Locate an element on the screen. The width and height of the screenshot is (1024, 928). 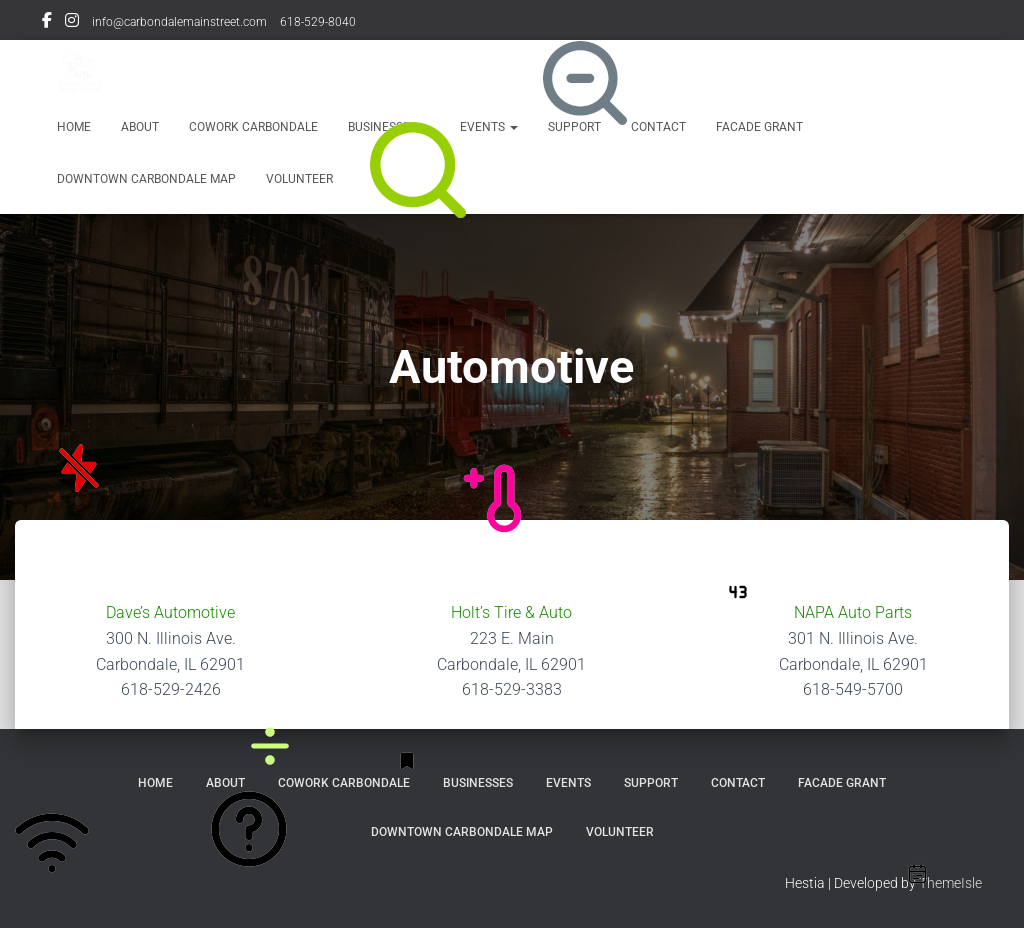
access help or support information is located at coordinates (249, 829).